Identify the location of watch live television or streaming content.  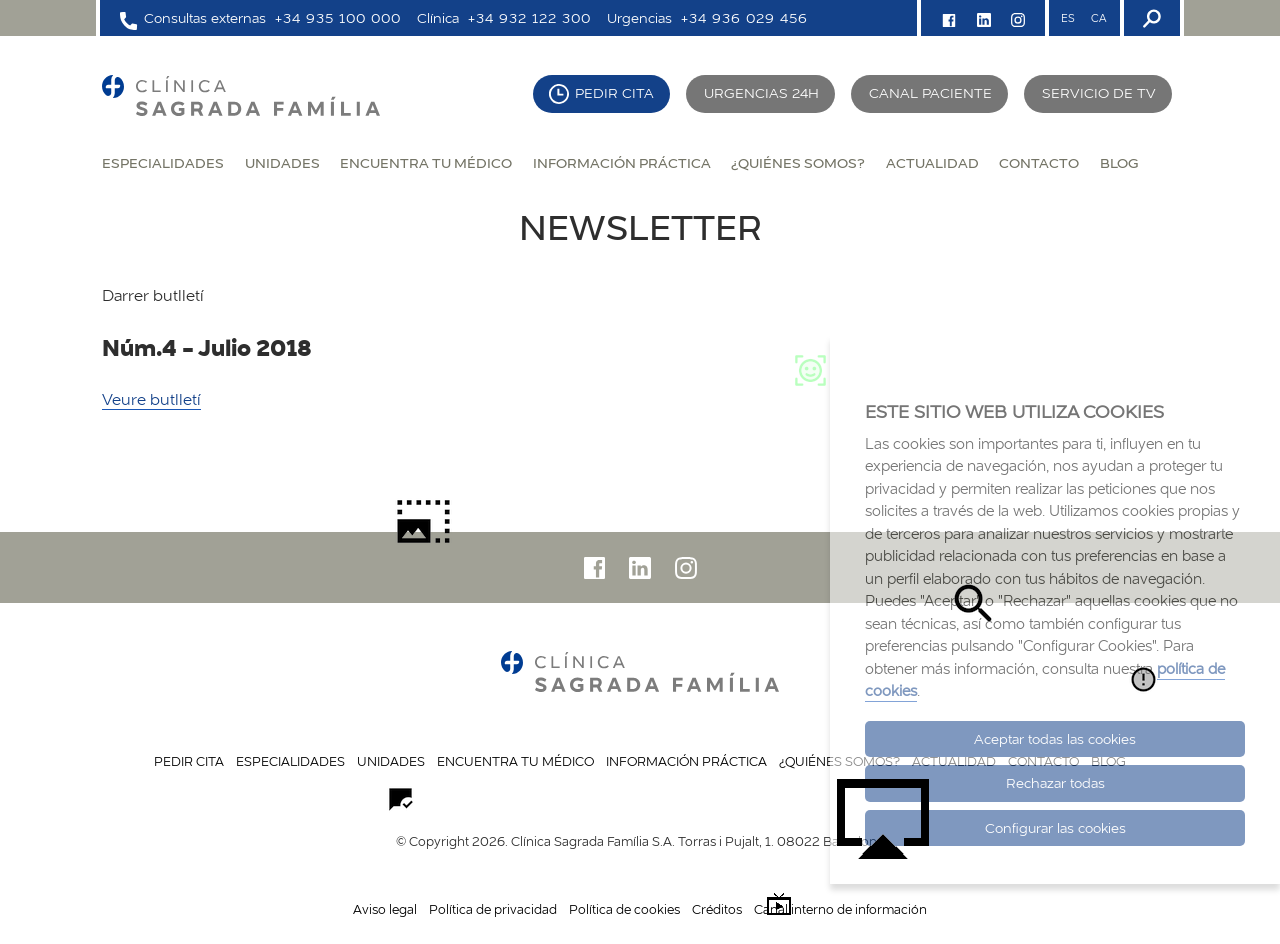
(779, 904).